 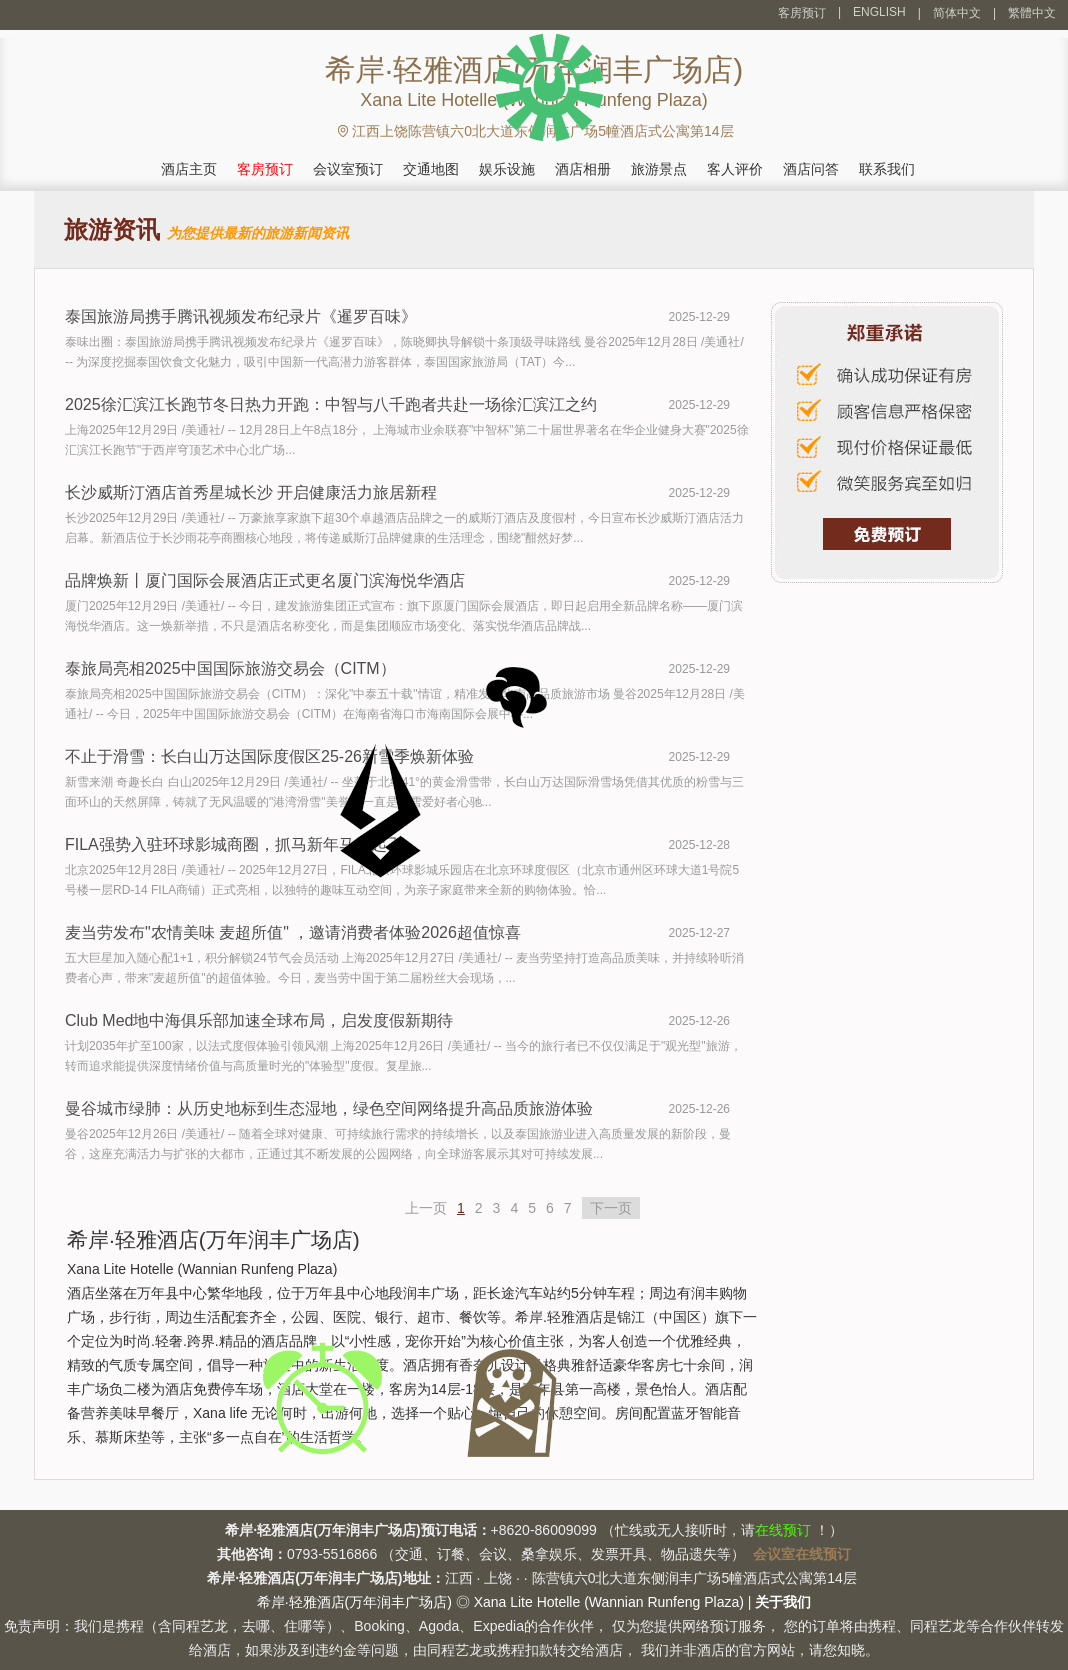 What do you see at coordinates (516, 697) in the screenshot?
I see `open Steam gaming platform` at bounding box center [516, 697].